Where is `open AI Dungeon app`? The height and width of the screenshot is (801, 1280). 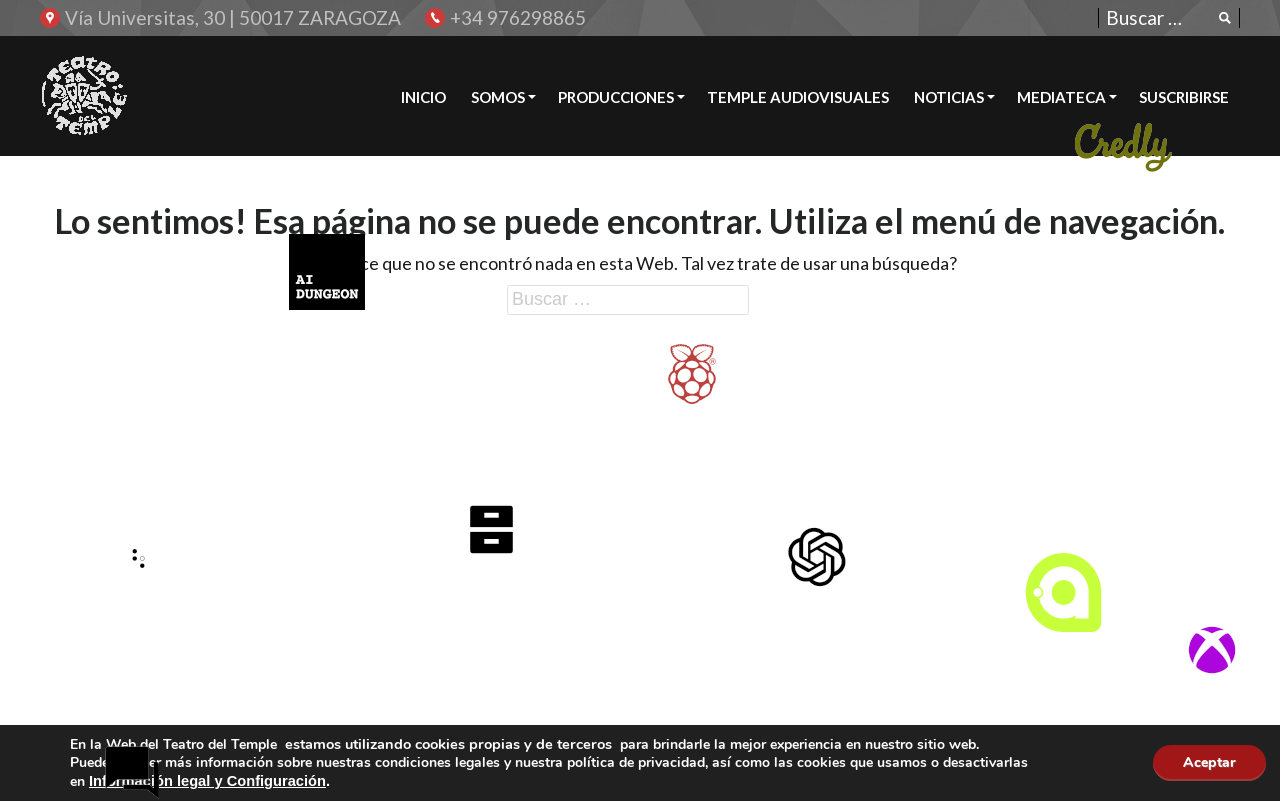
open AI Dungeon app is located at coordinates (327, 272).